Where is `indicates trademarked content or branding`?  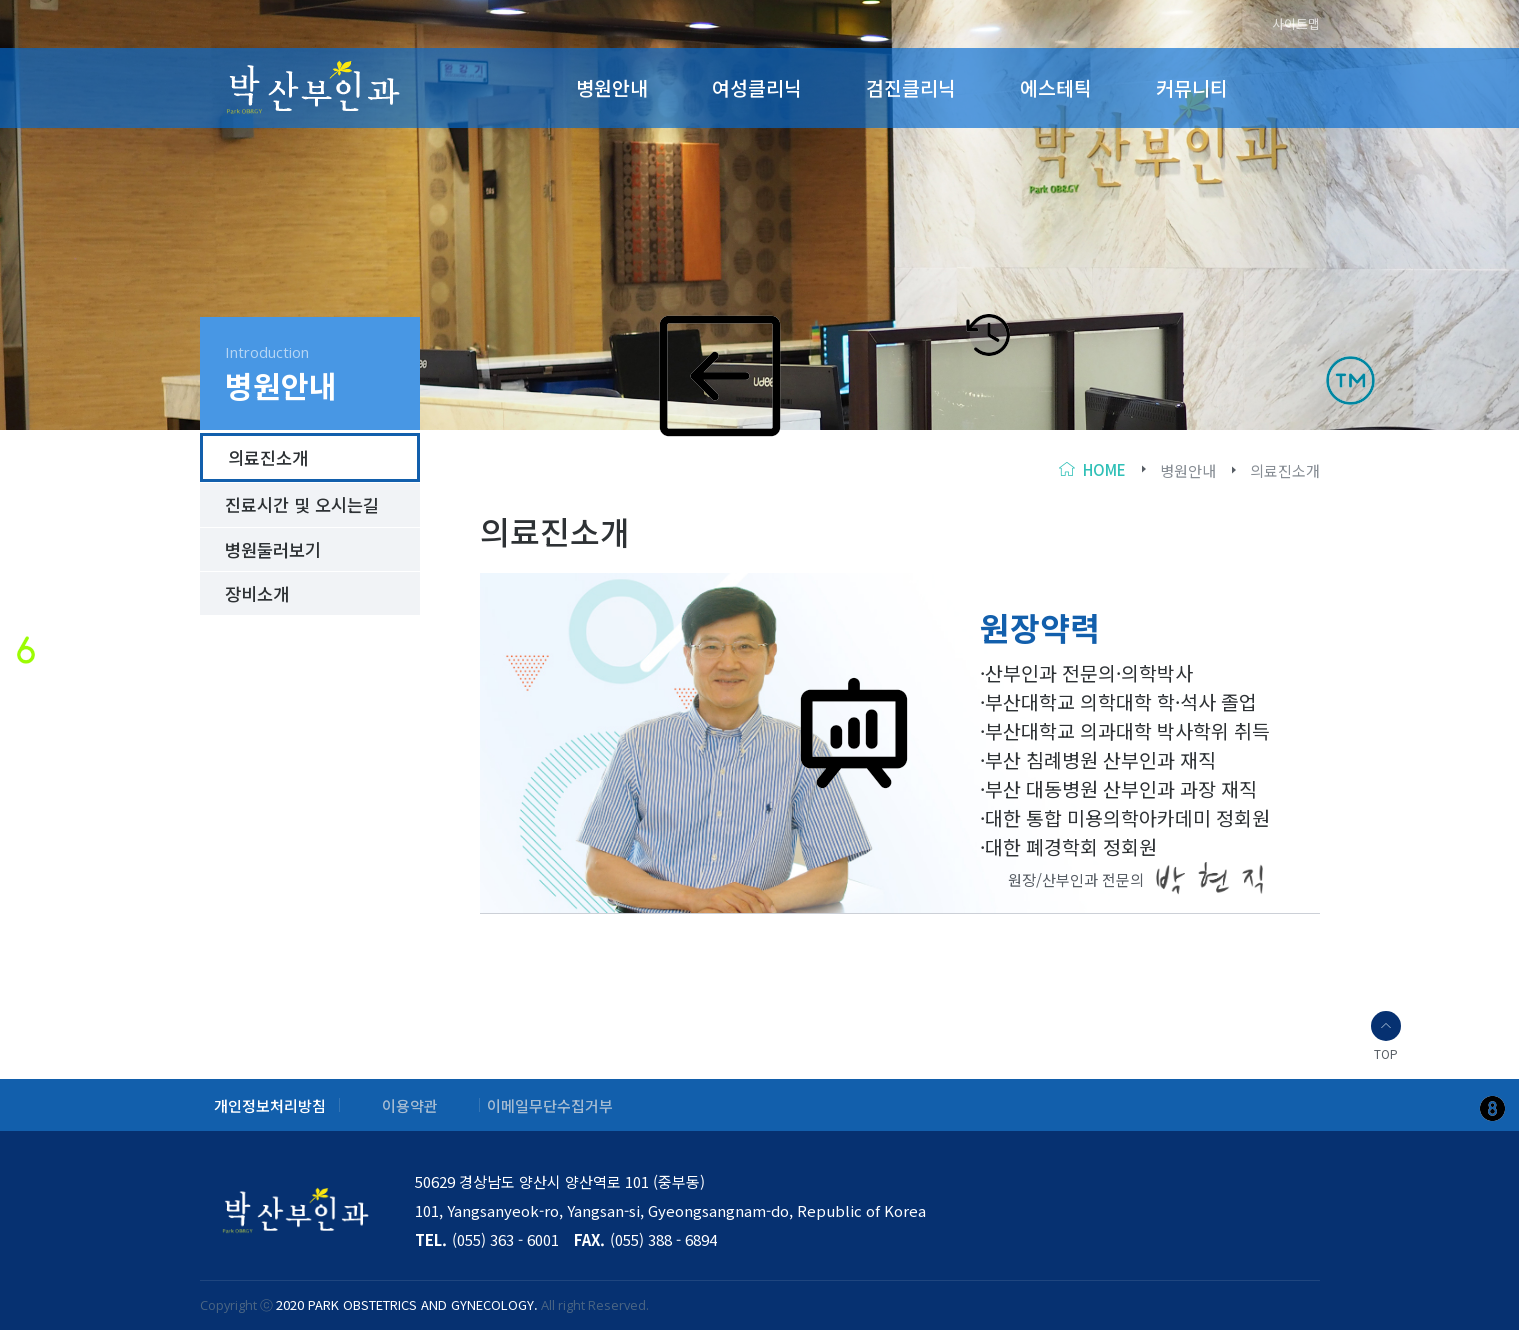
indicates trademarked content or branding is located at coordinates (1350, 380).